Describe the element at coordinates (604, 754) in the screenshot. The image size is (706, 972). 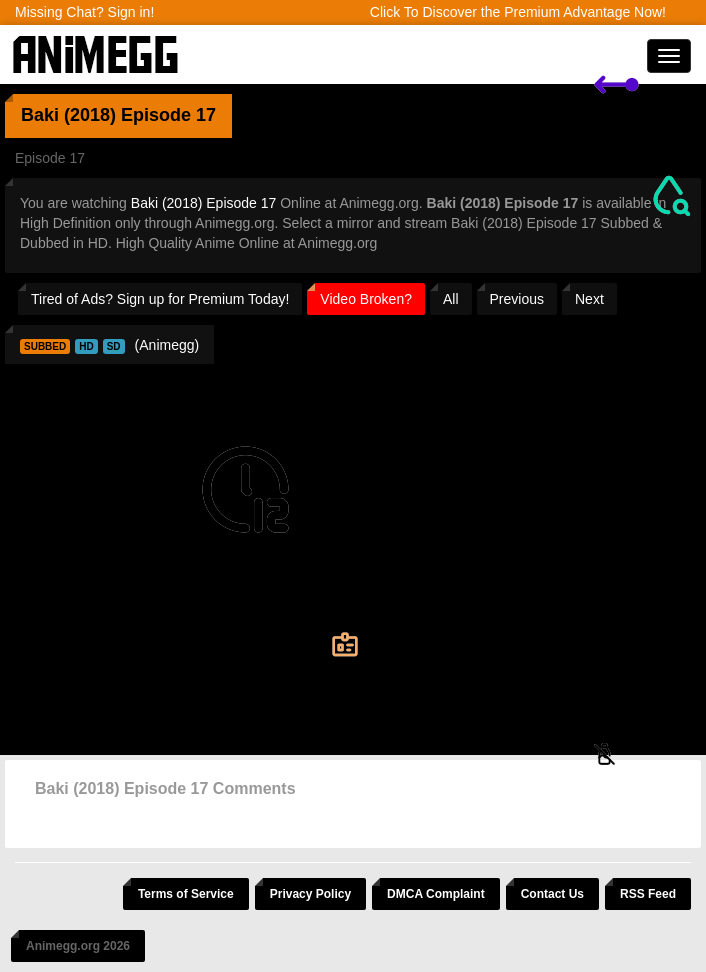
I see `indicates bottles are not permitted` at that location.